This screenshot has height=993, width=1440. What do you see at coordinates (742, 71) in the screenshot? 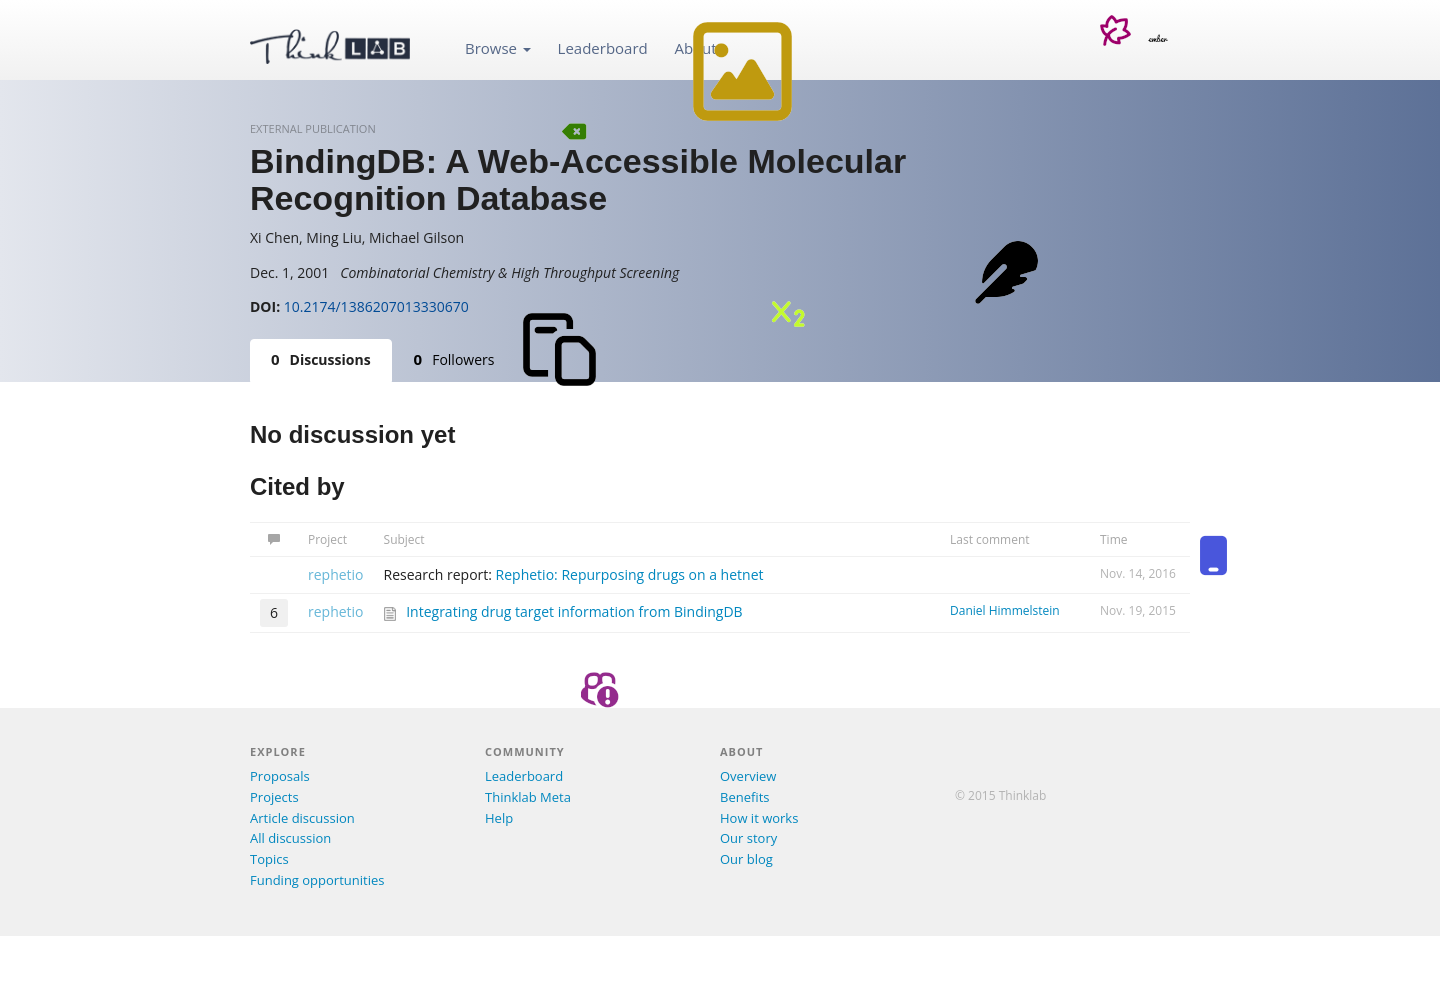
I see `view image or photo` at bounding box center [742, 71].